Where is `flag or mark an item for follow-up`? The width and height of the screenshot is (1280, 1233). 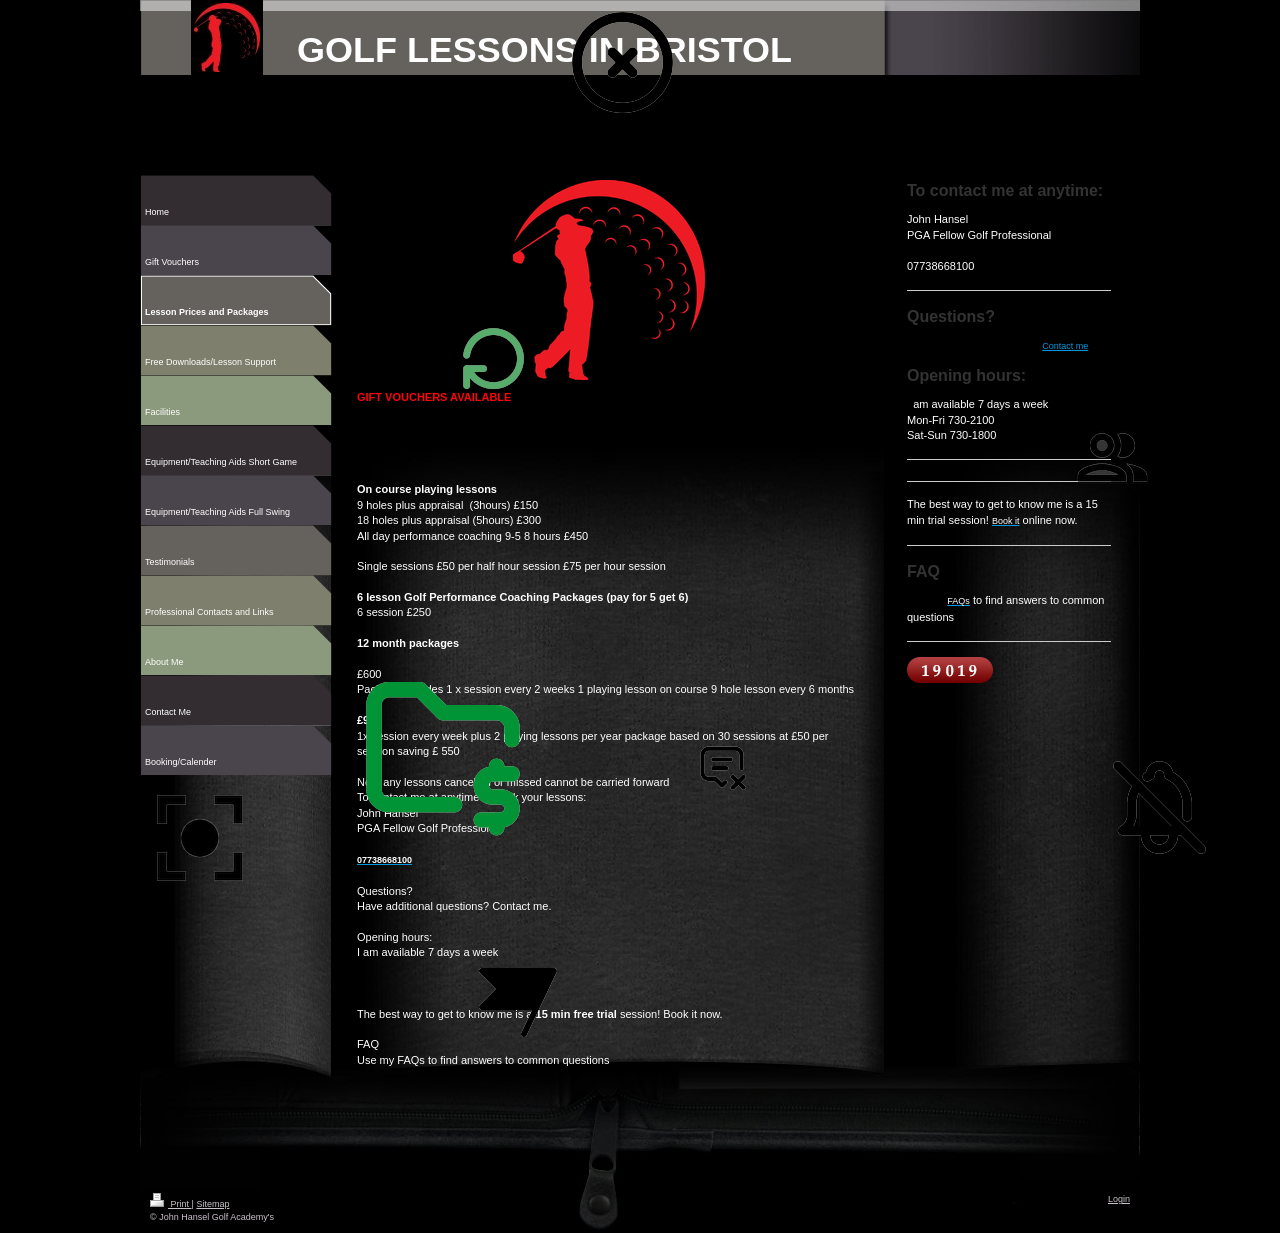
flag or mark an item for follow-up is located at coordinates (515, 998).